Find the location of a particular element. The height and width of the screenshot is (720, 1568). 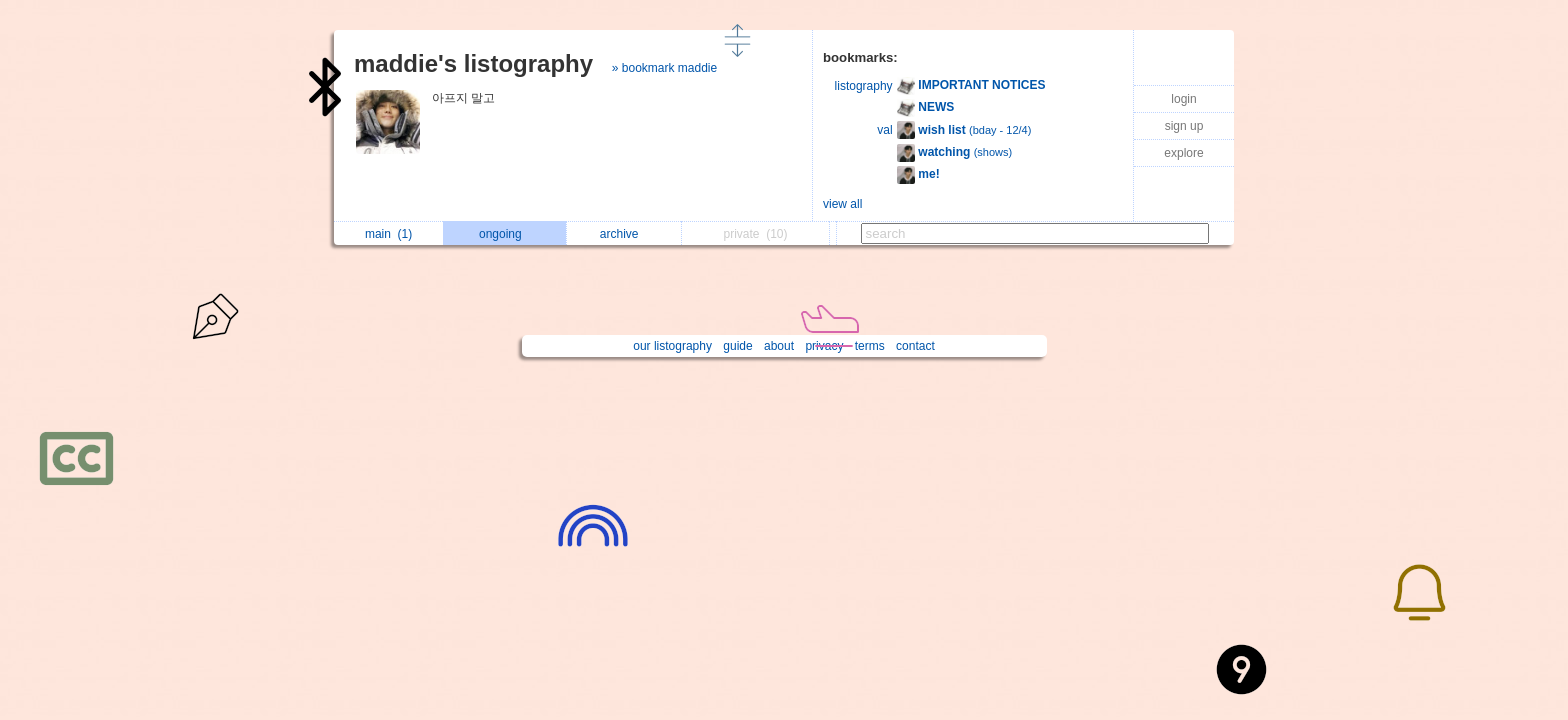

split view vertically is located at coordinates (737, 40).